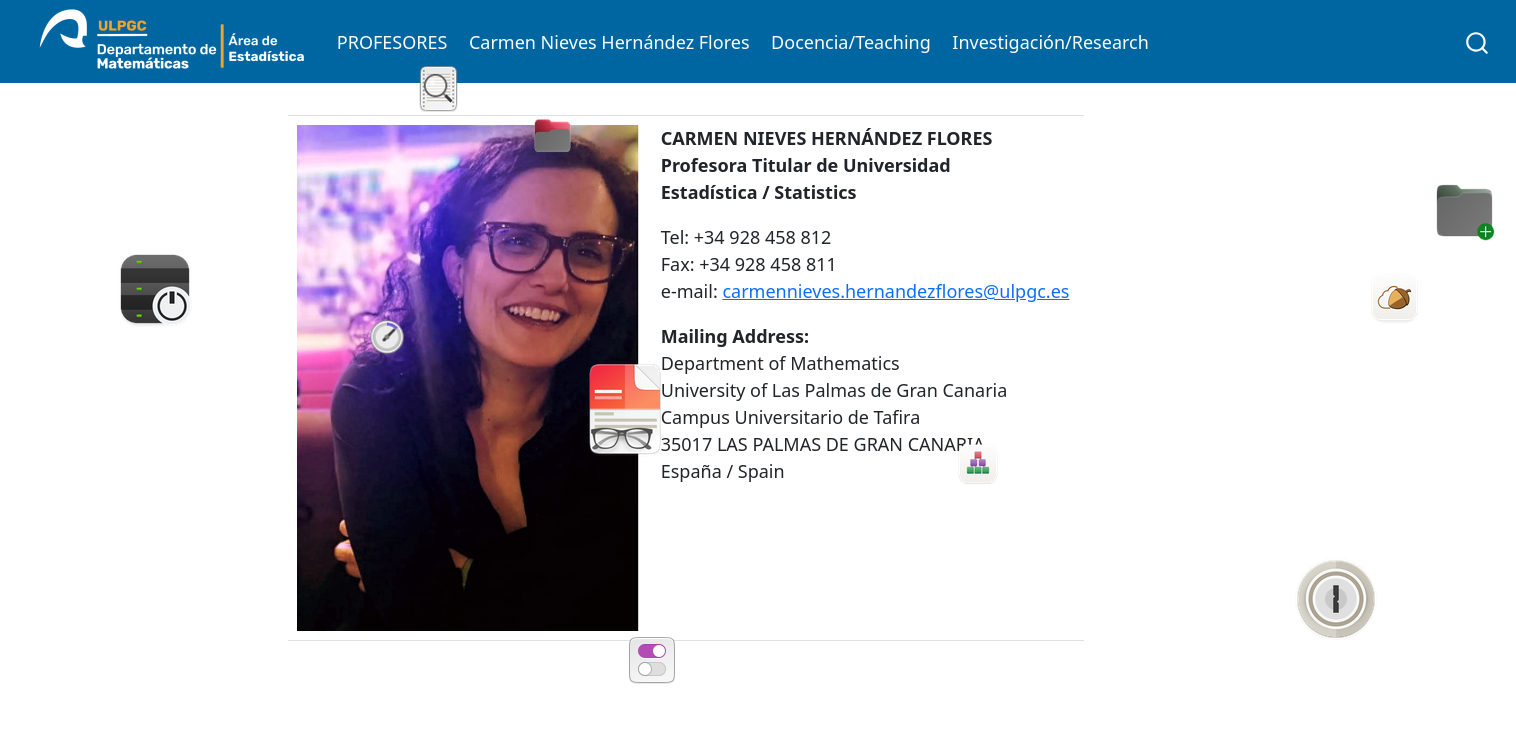 The height and width of the screenshot is (746, 1516). What do you see at coordinates (978, 464) in the screenshot?
I see `open device hierarchy settings` at bounding box center [978, 464].